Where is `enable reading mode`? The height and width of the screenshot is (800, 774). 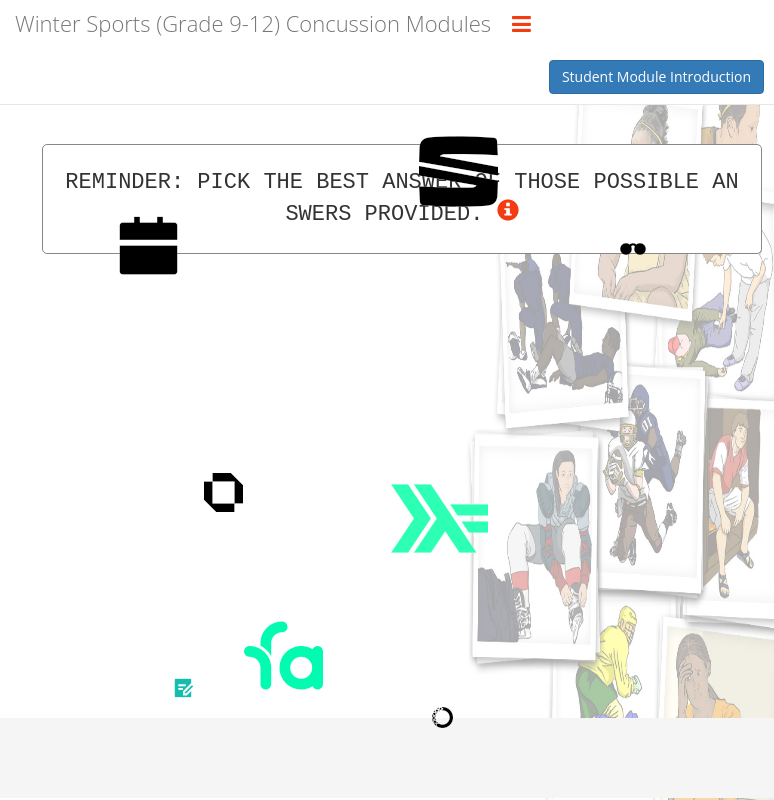
enable reading mode is located at coordinates (633, 249).